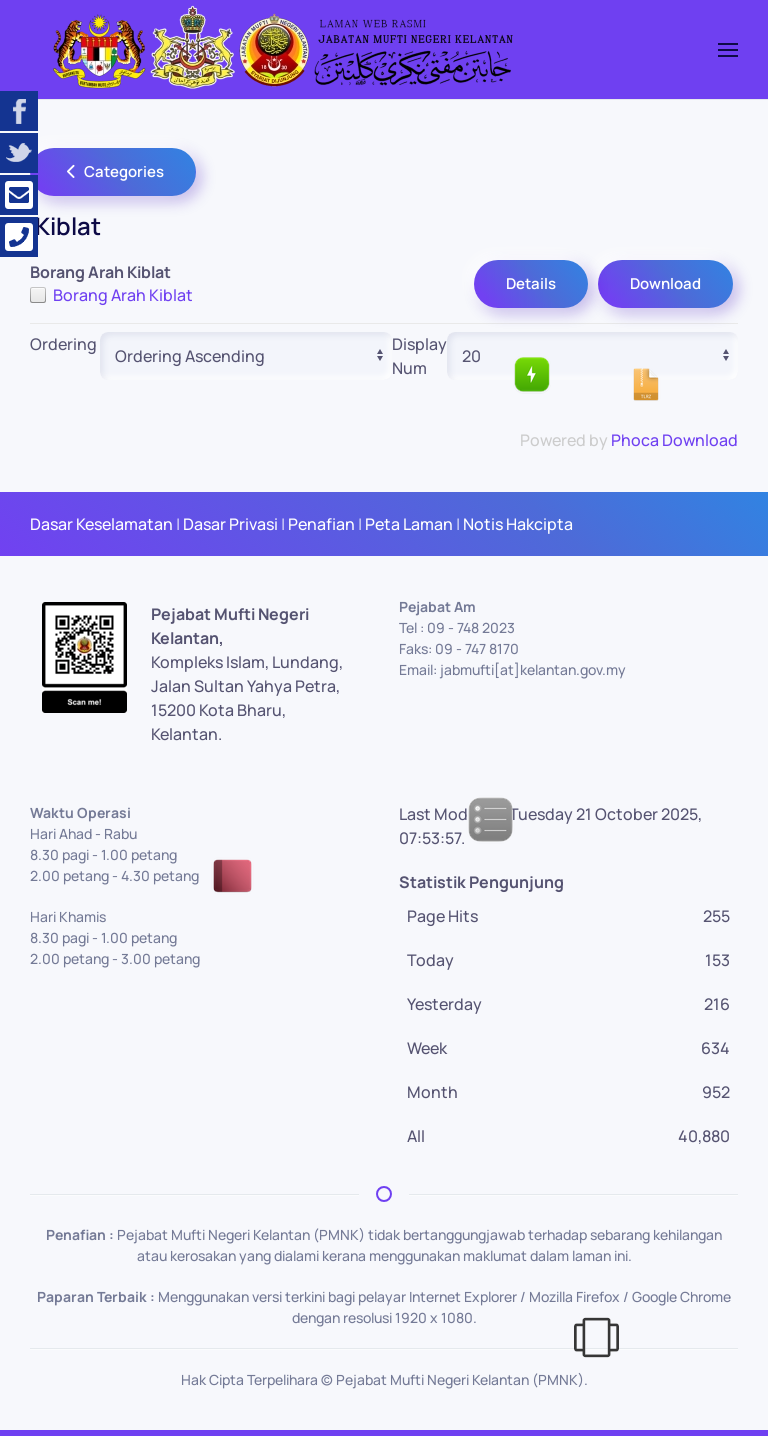  I want to click on an lrzip-compressed tar archive file, so click(646, 385).